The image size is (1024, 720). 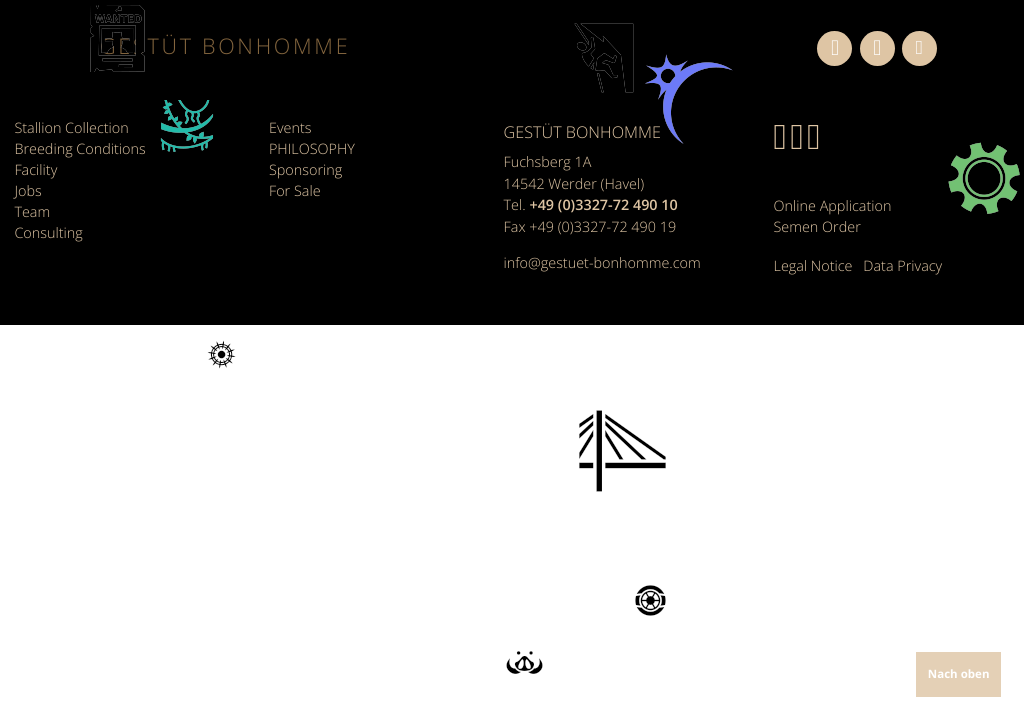 I want to click on select boar or wild pig character class, so click(x=524, y=661).